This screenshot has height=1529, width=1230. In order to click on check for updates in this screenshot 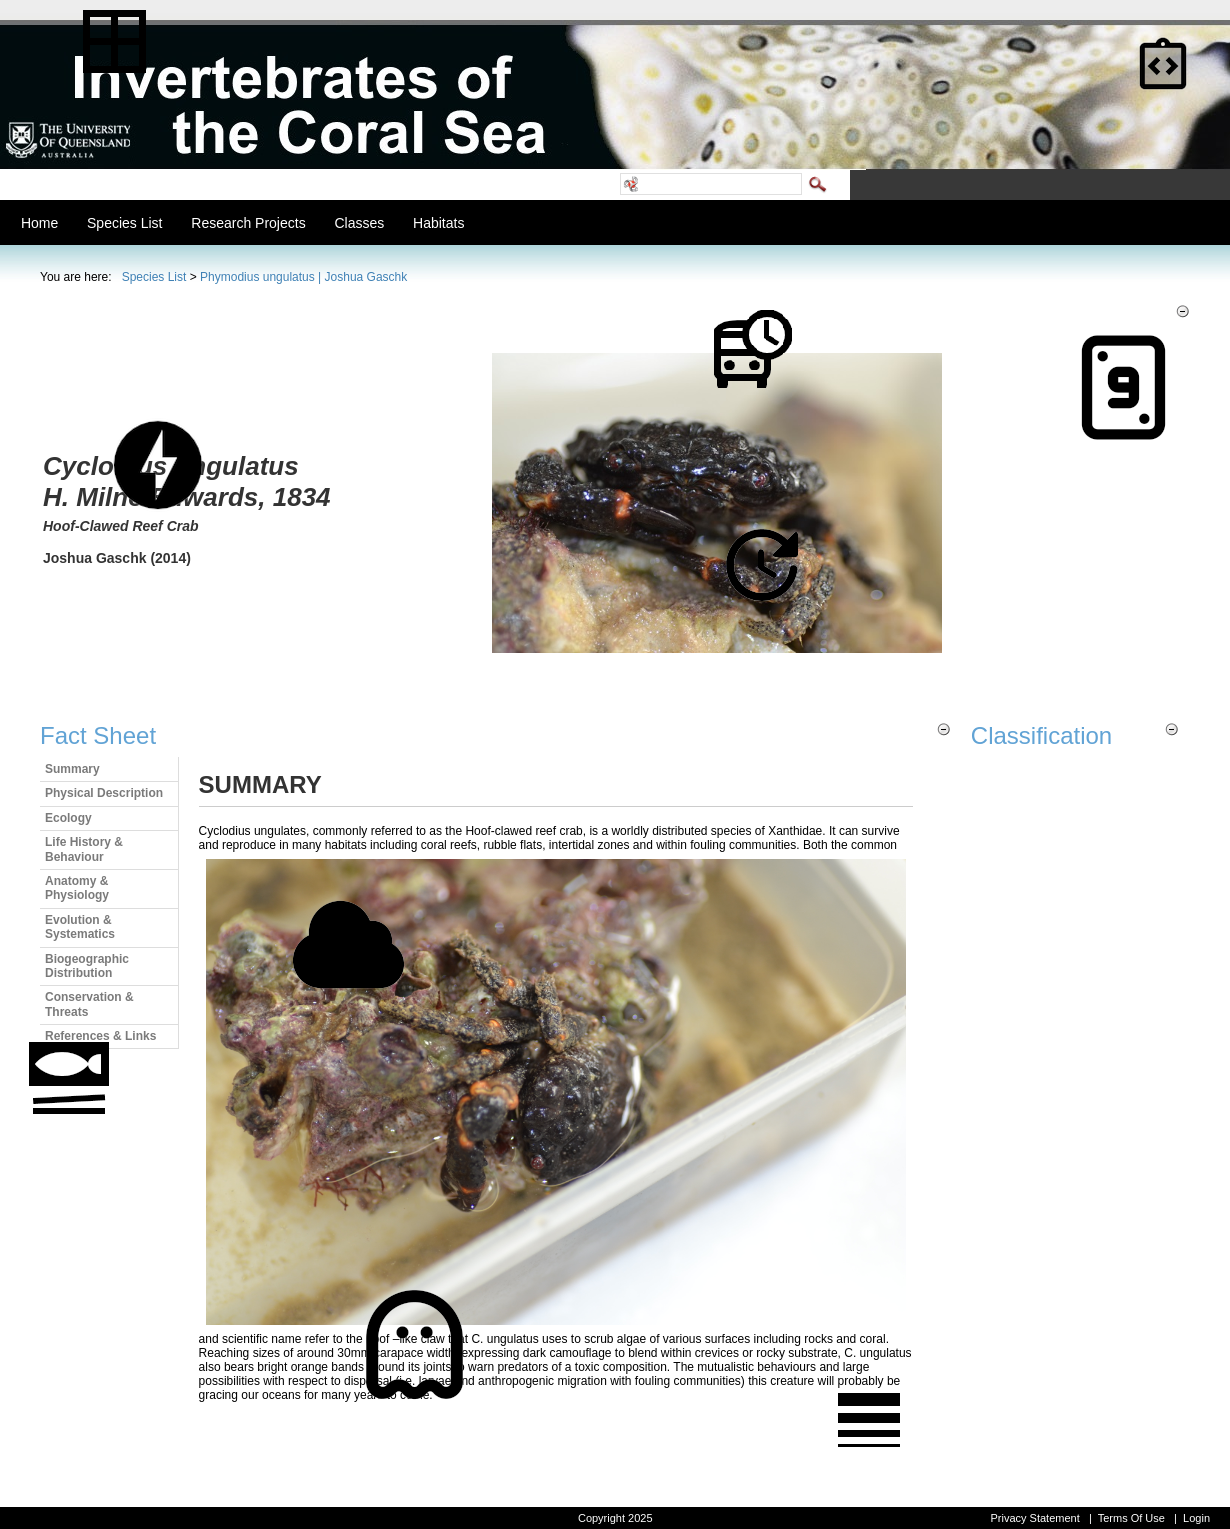, I will do `click(762, 565)`.